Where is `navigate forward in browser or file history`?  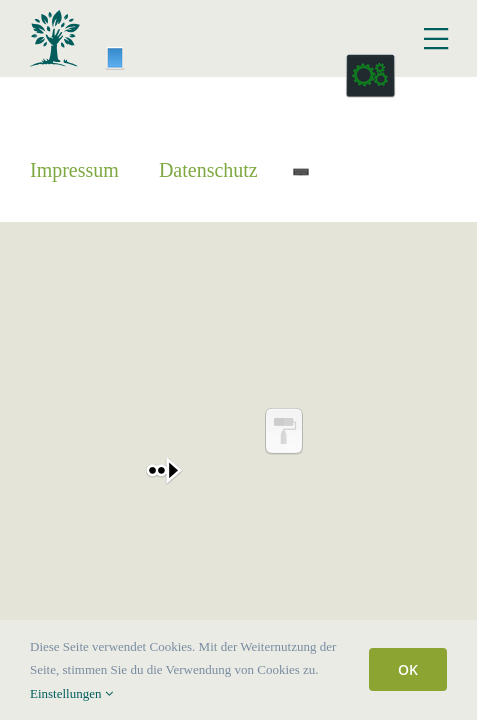 navigate forward in browser or file history is located at coordinates (162, 471).